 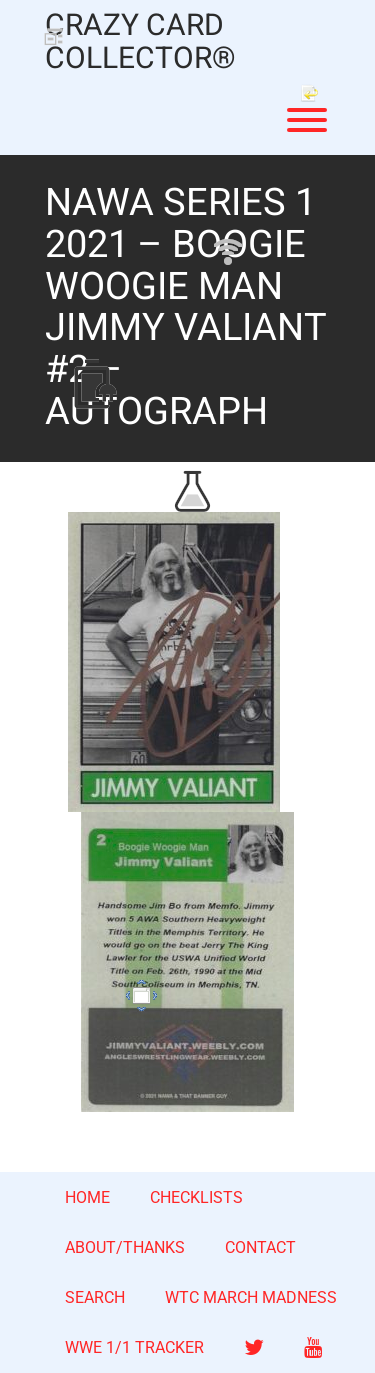 What do you see at coordinates (228, 251) in the screenshot?
I see `indicates excellent wireless network signal strength` at bounding box center [228, 251].